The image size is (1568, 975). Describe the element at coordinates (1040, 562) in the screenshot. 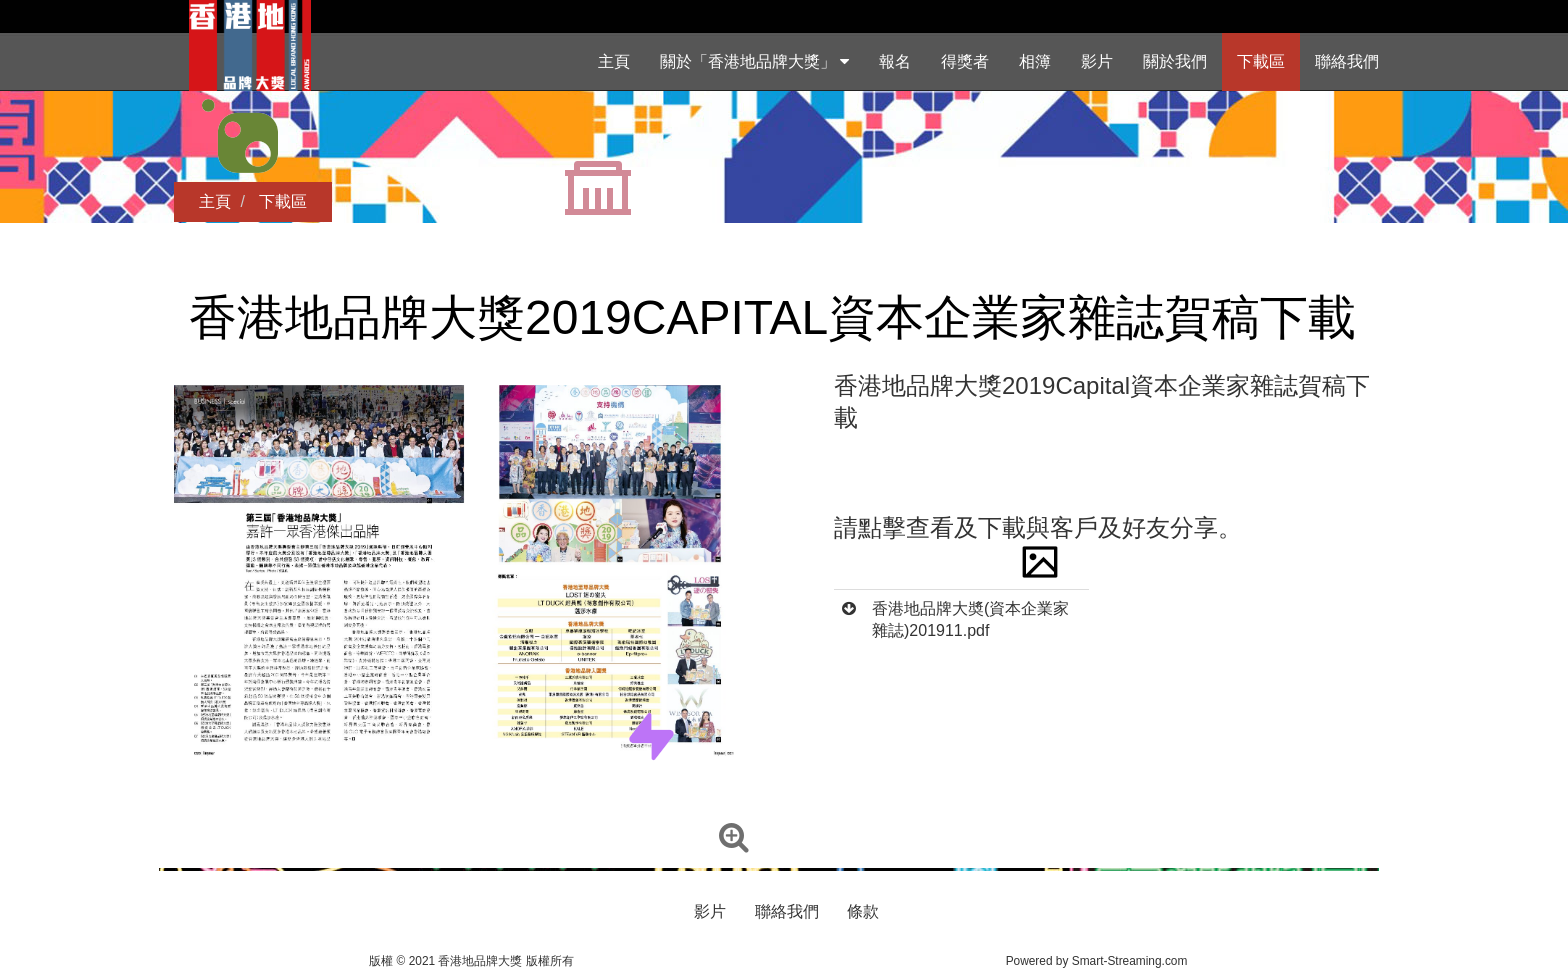

I see `view or browse images` at that location.